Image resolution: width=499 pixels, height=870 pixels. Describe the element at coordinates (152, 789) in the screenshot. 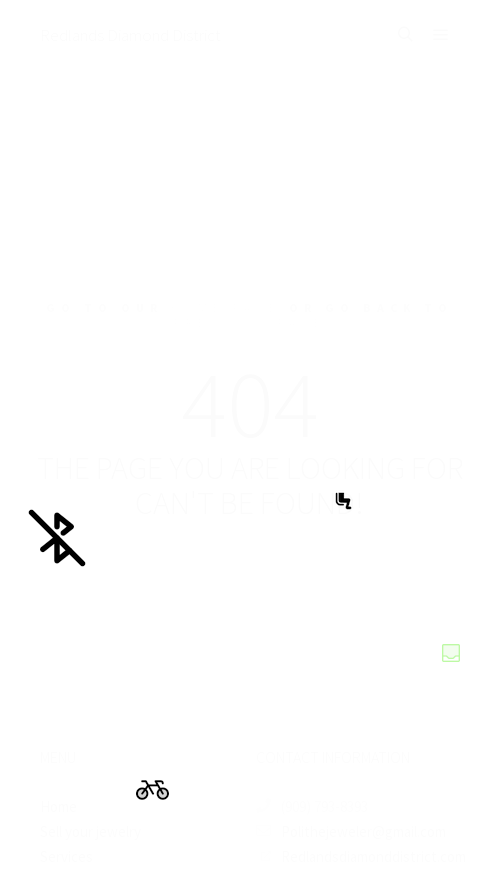

I see `access bike-sharing or cycling services` at that location.